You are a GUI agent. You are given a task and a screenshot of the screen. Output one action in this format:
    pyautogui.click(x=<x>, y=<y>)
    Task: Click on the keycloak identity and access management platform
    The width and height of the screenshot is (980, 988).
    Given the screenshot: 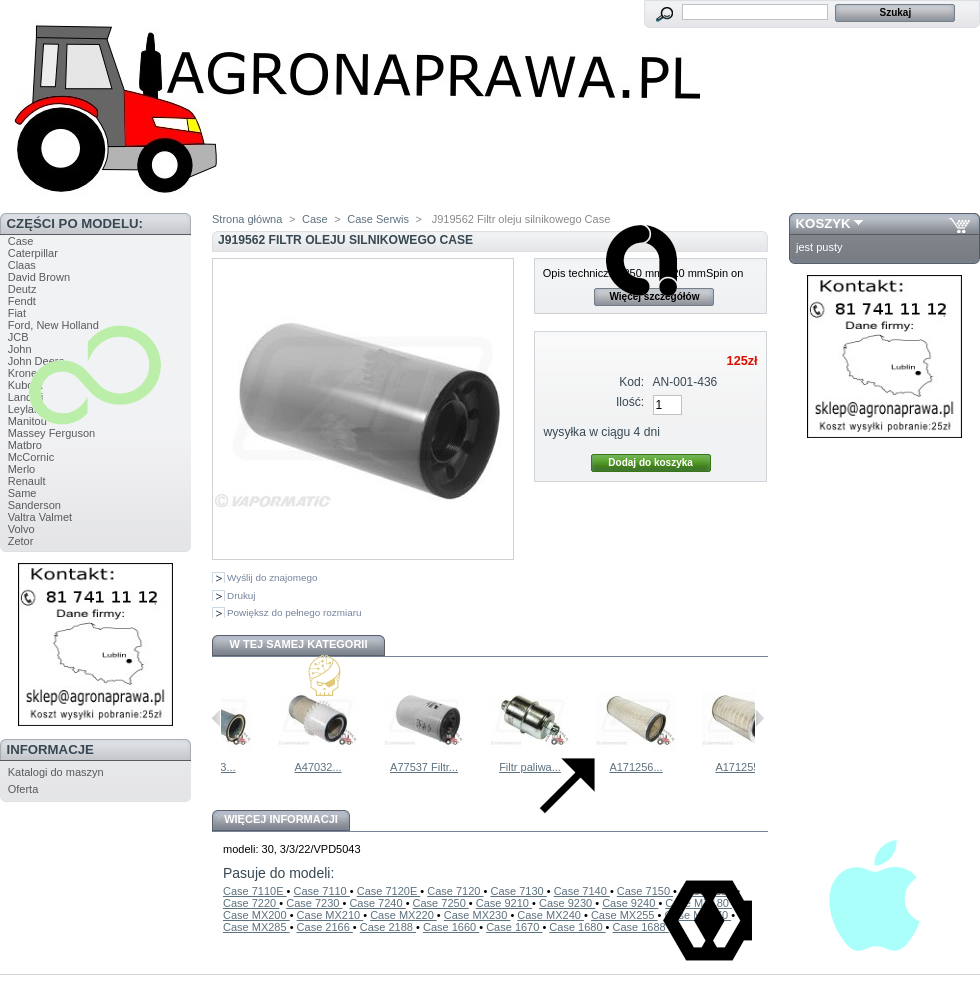 What is the action you would take?
    pyautogui.click(x=707, y=920)
    